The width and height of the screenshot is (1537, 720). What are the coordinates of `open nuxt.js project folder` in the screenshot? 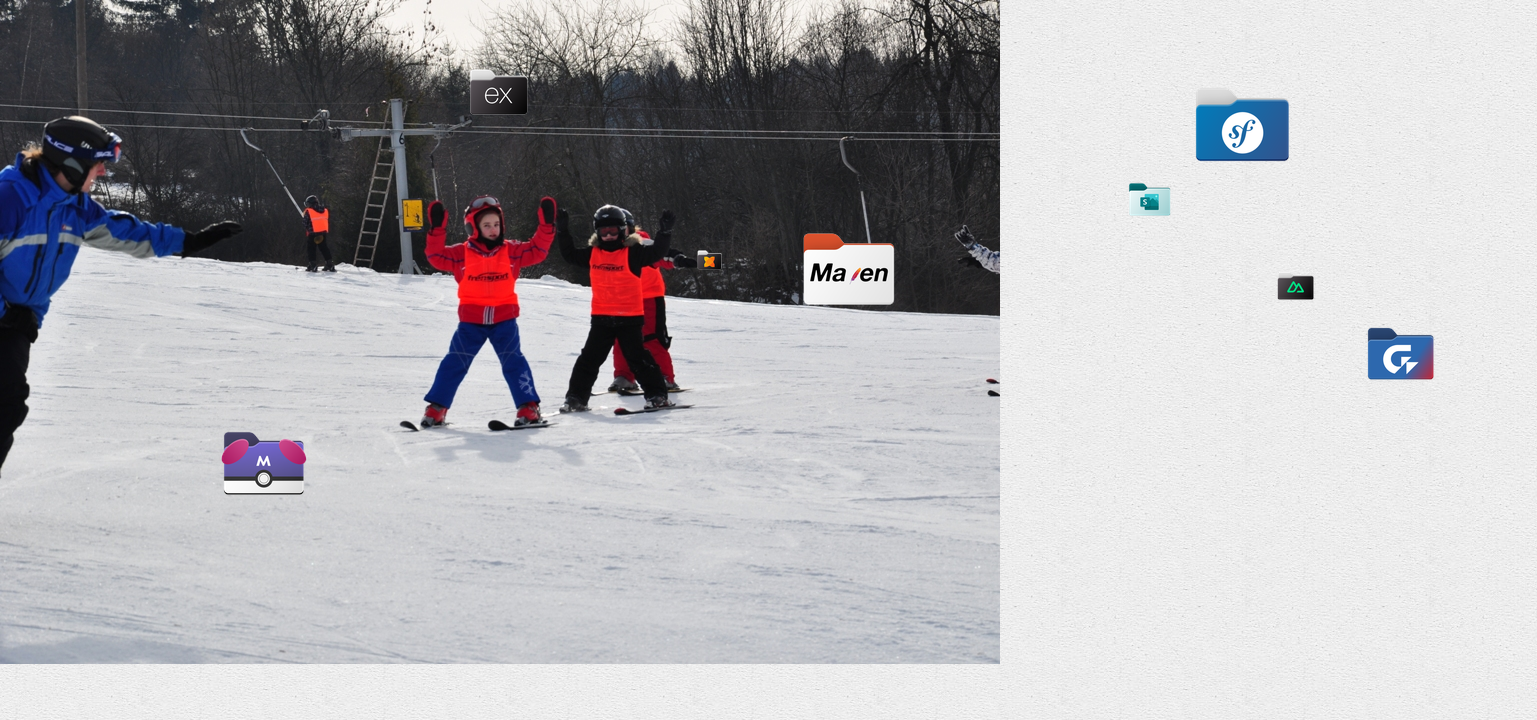 It's located at (1295, 286).